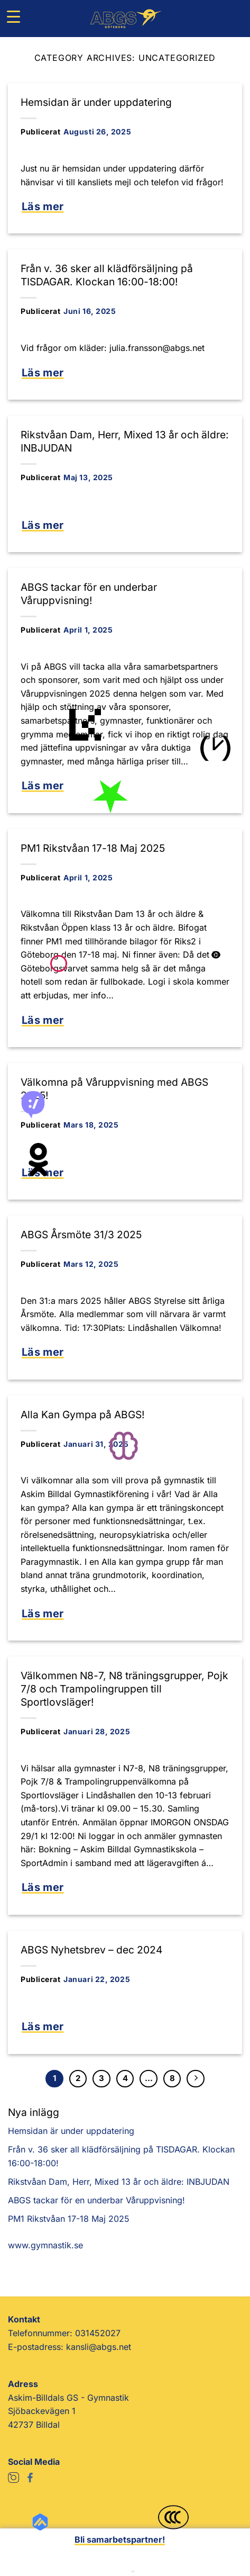  I want to click on open the Nebula streaming app, so click(110, 797).